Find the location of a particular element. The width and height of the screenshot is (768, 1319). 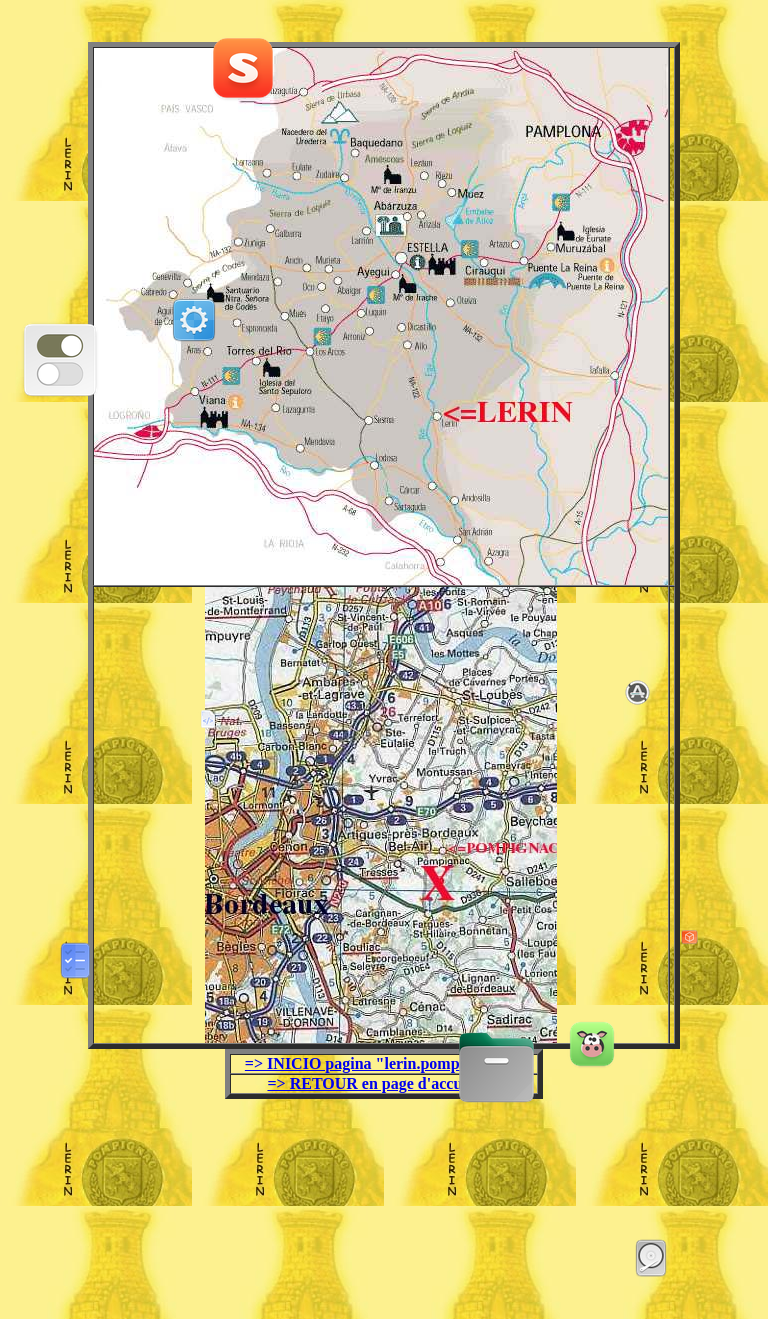

check for system software updates is located at coordinates (637, 692).